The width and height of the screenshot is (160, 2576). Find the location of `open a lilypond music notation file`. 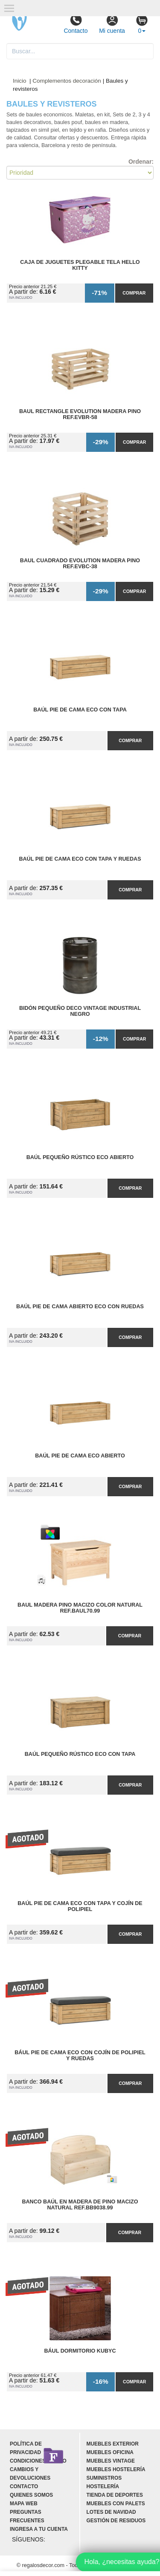

open a lilypond music notation file is located at coordinates (41, 1580).